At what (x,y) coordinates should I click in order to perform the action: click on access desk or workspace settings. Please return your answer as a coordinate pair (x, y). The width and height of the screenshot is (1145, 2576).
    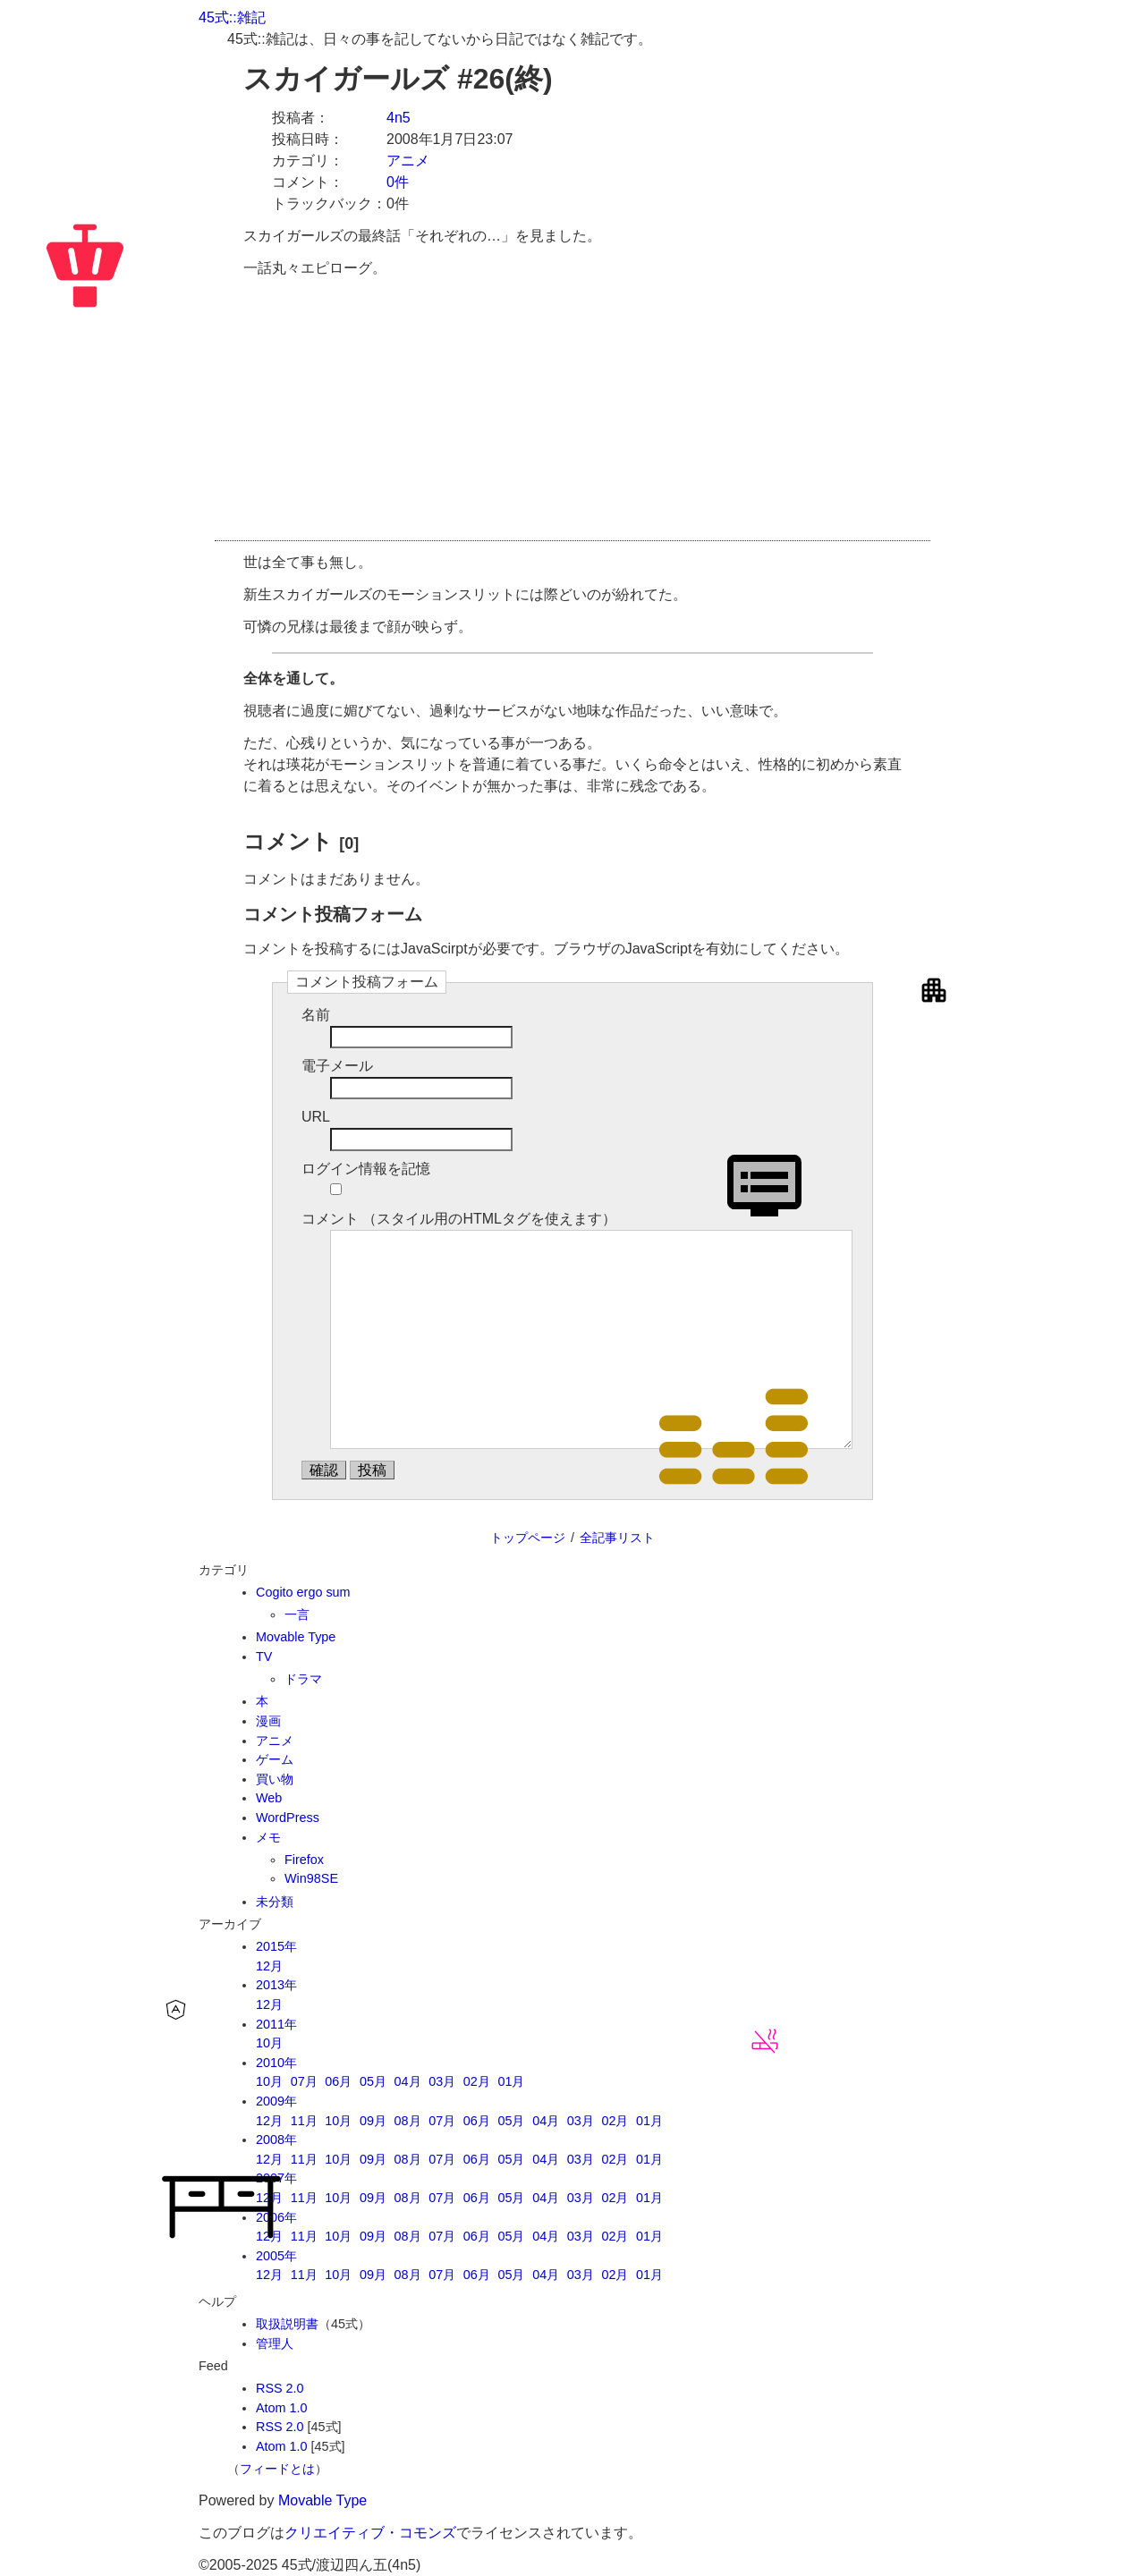
    Looking at the image, I should click on (221, 2205).